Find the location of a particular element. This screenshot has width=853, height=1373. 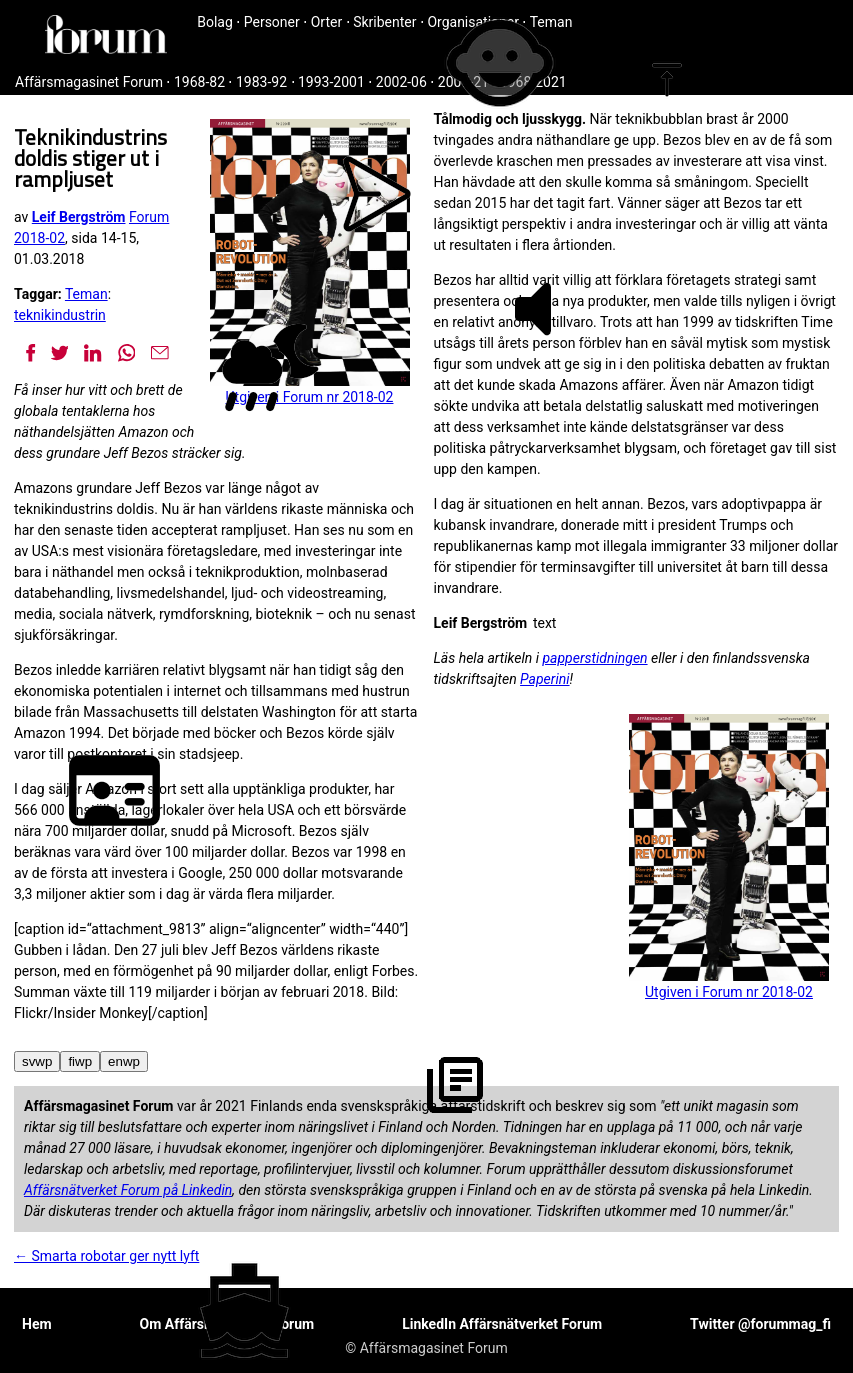

send a message is located at coordinates (373, 194).